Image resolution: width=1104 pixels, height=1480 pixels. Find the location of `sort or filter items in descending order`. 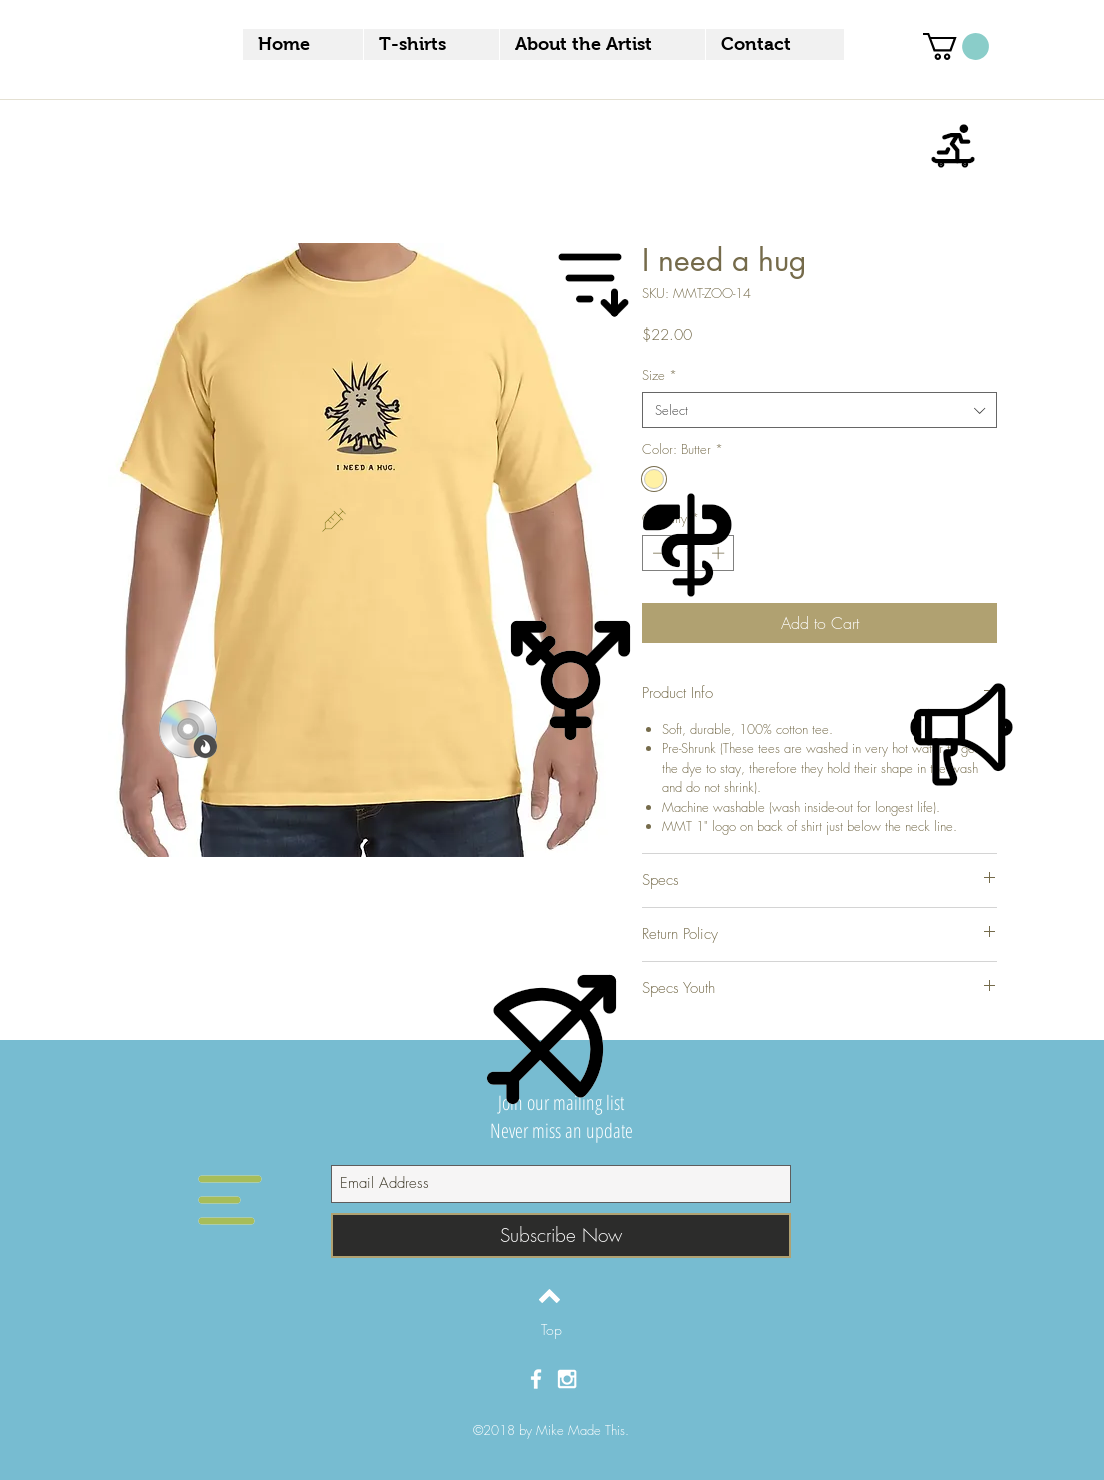

sort or filter items in descending order is located at coordinates (590, 278).